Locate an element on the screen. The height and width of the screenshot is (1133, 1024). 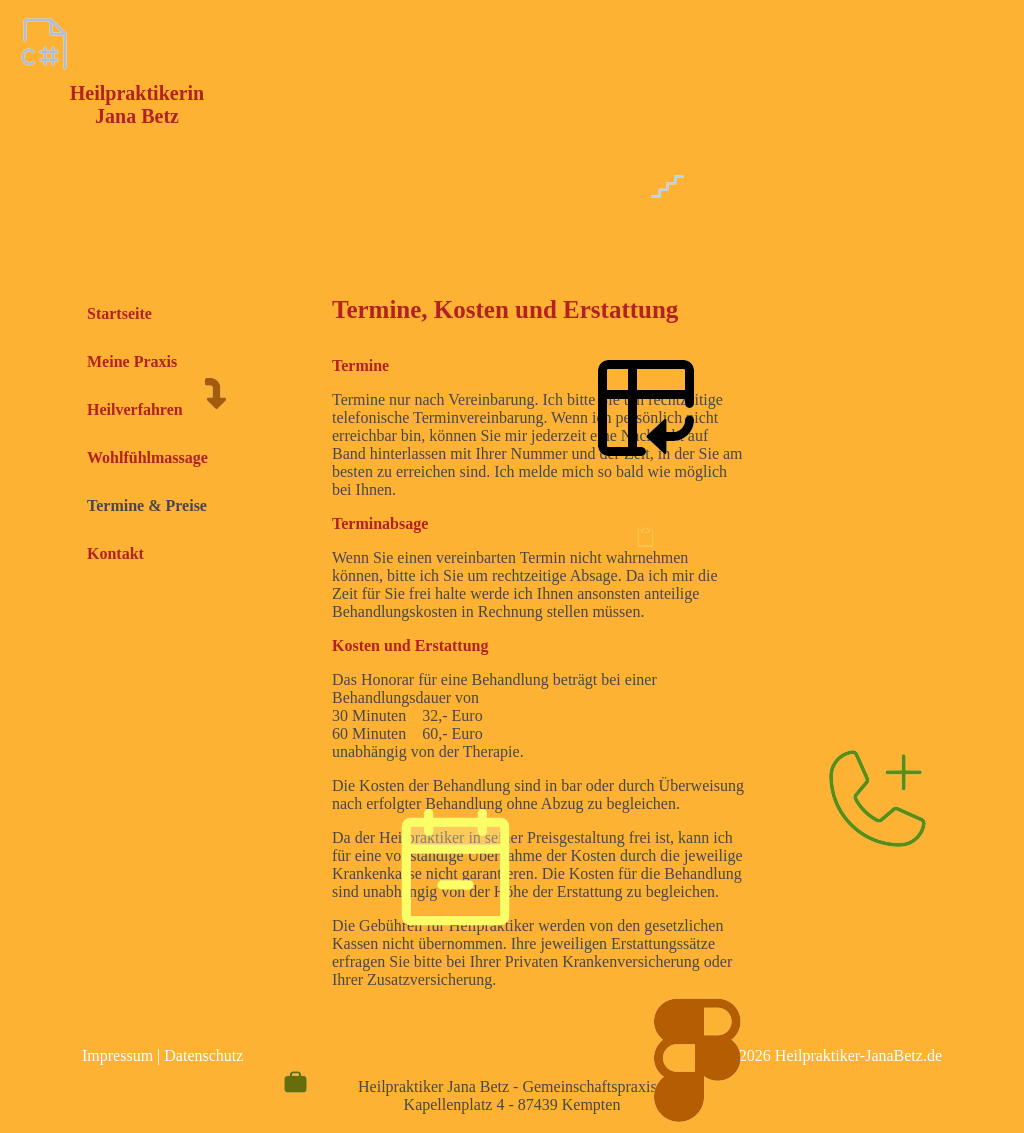
access work or business files is located at coordinates (295, 1082).